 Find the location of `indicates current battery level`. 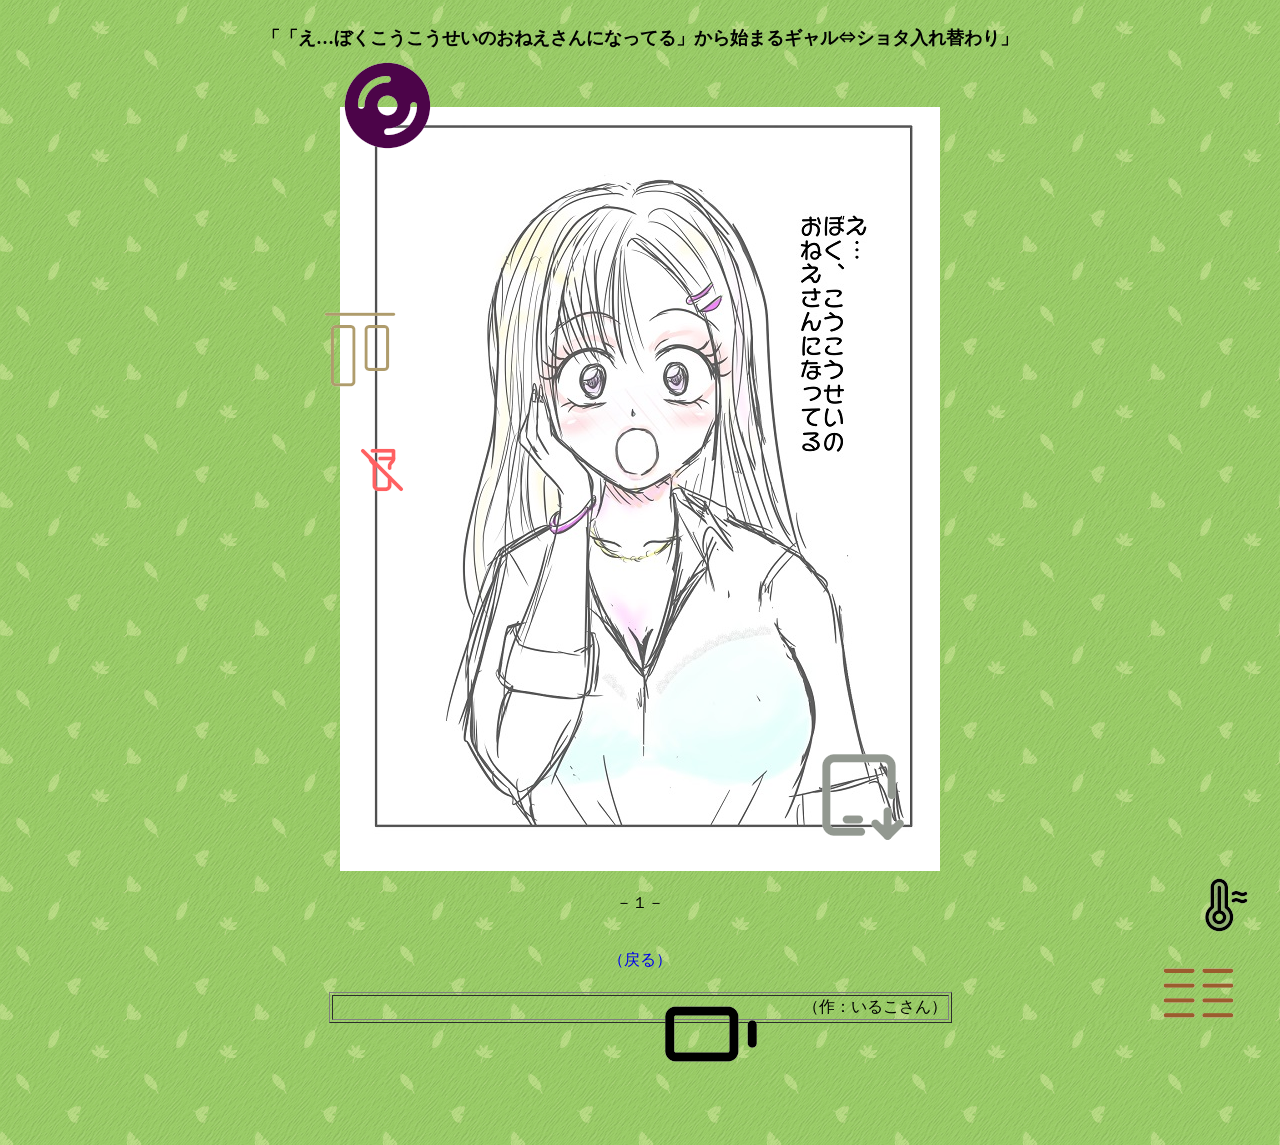

indicates current battery level is located at coordinates (711, 1034).